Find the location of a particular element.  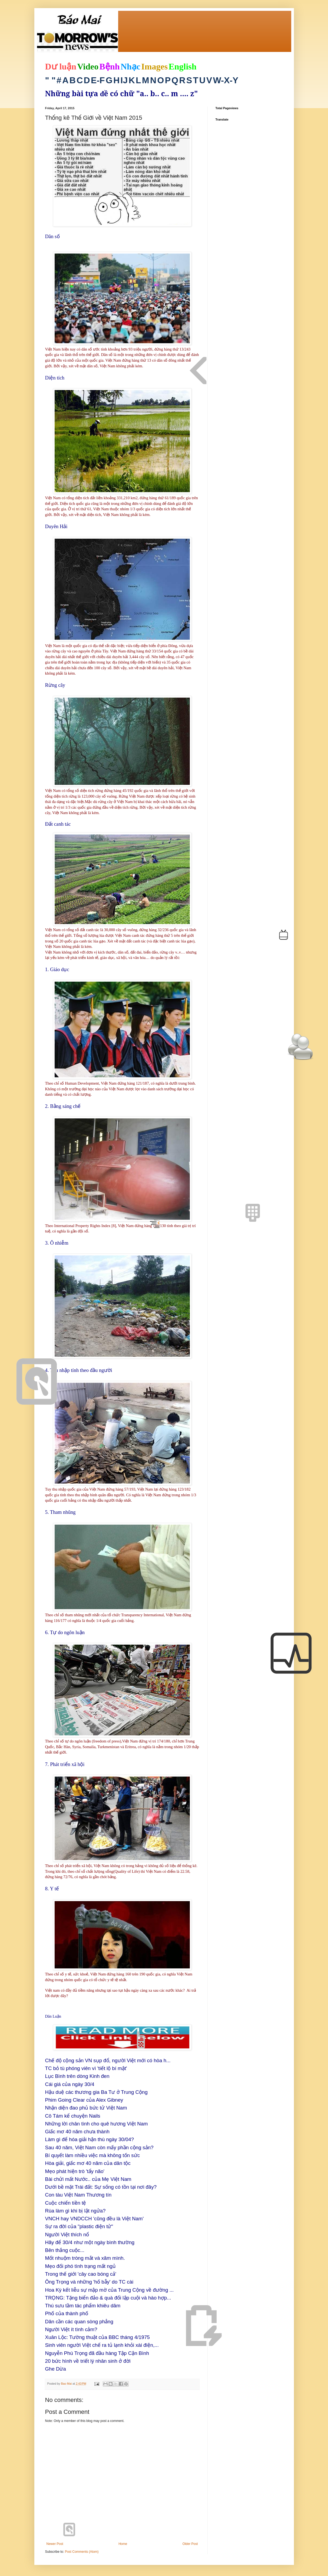

manage user accounts on this system is located at coordinates (300, 1047).